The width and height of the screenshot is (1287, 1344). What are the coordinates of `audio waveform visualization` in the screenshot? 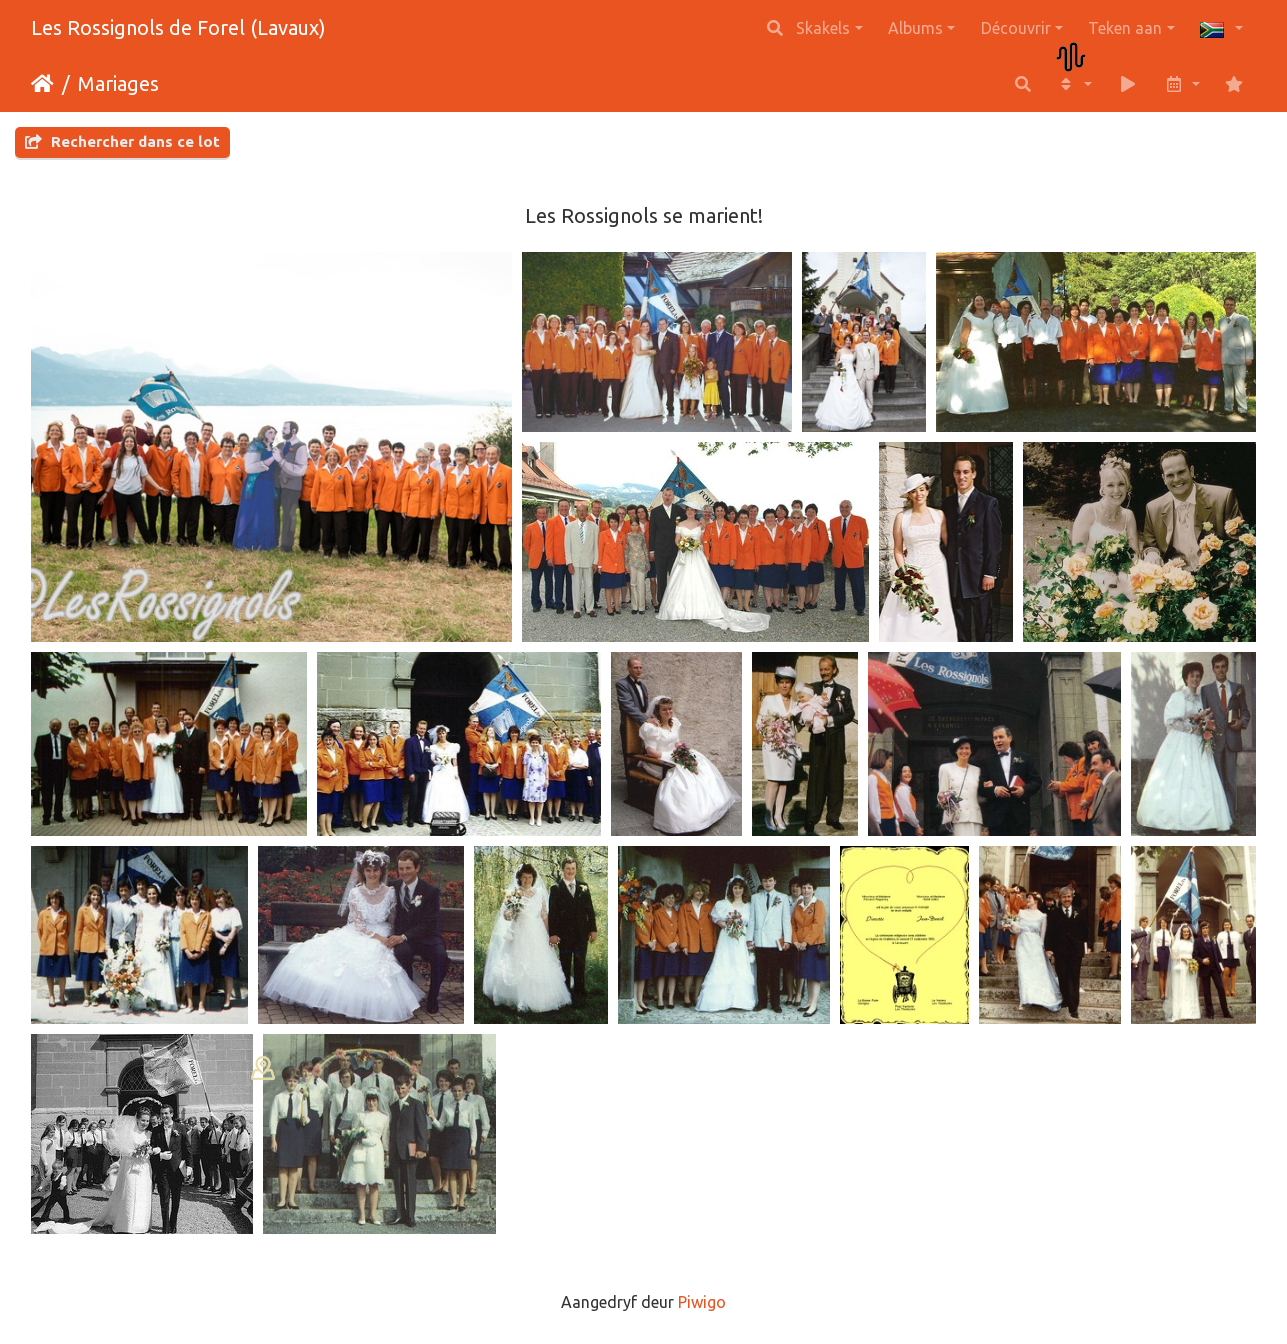 It's located at (1071, 57).